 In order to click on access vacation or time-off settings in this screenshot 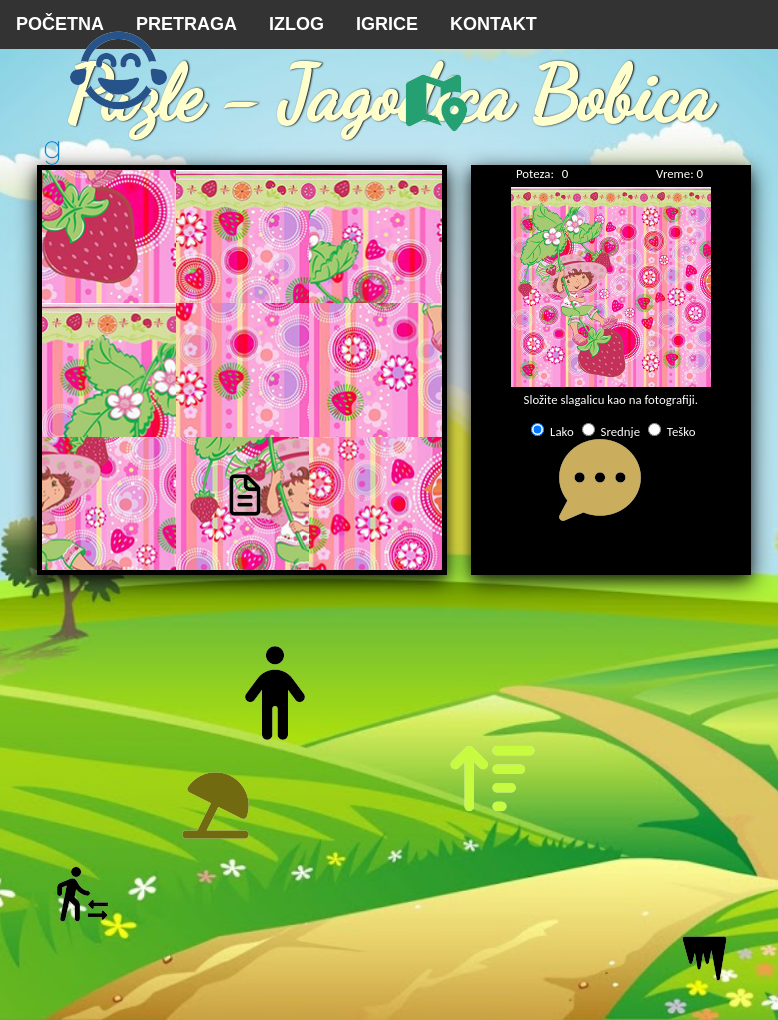, I will do `click(215, 805)`.